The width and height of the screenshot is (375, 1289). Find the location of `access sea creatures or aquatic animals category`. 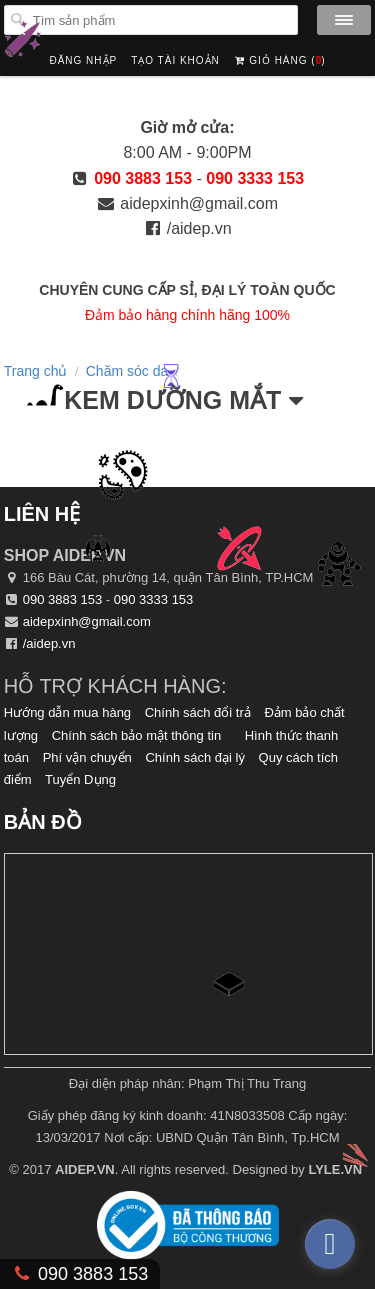

access sea creatures or aquatic animals category is located at coordinates (45, 395).